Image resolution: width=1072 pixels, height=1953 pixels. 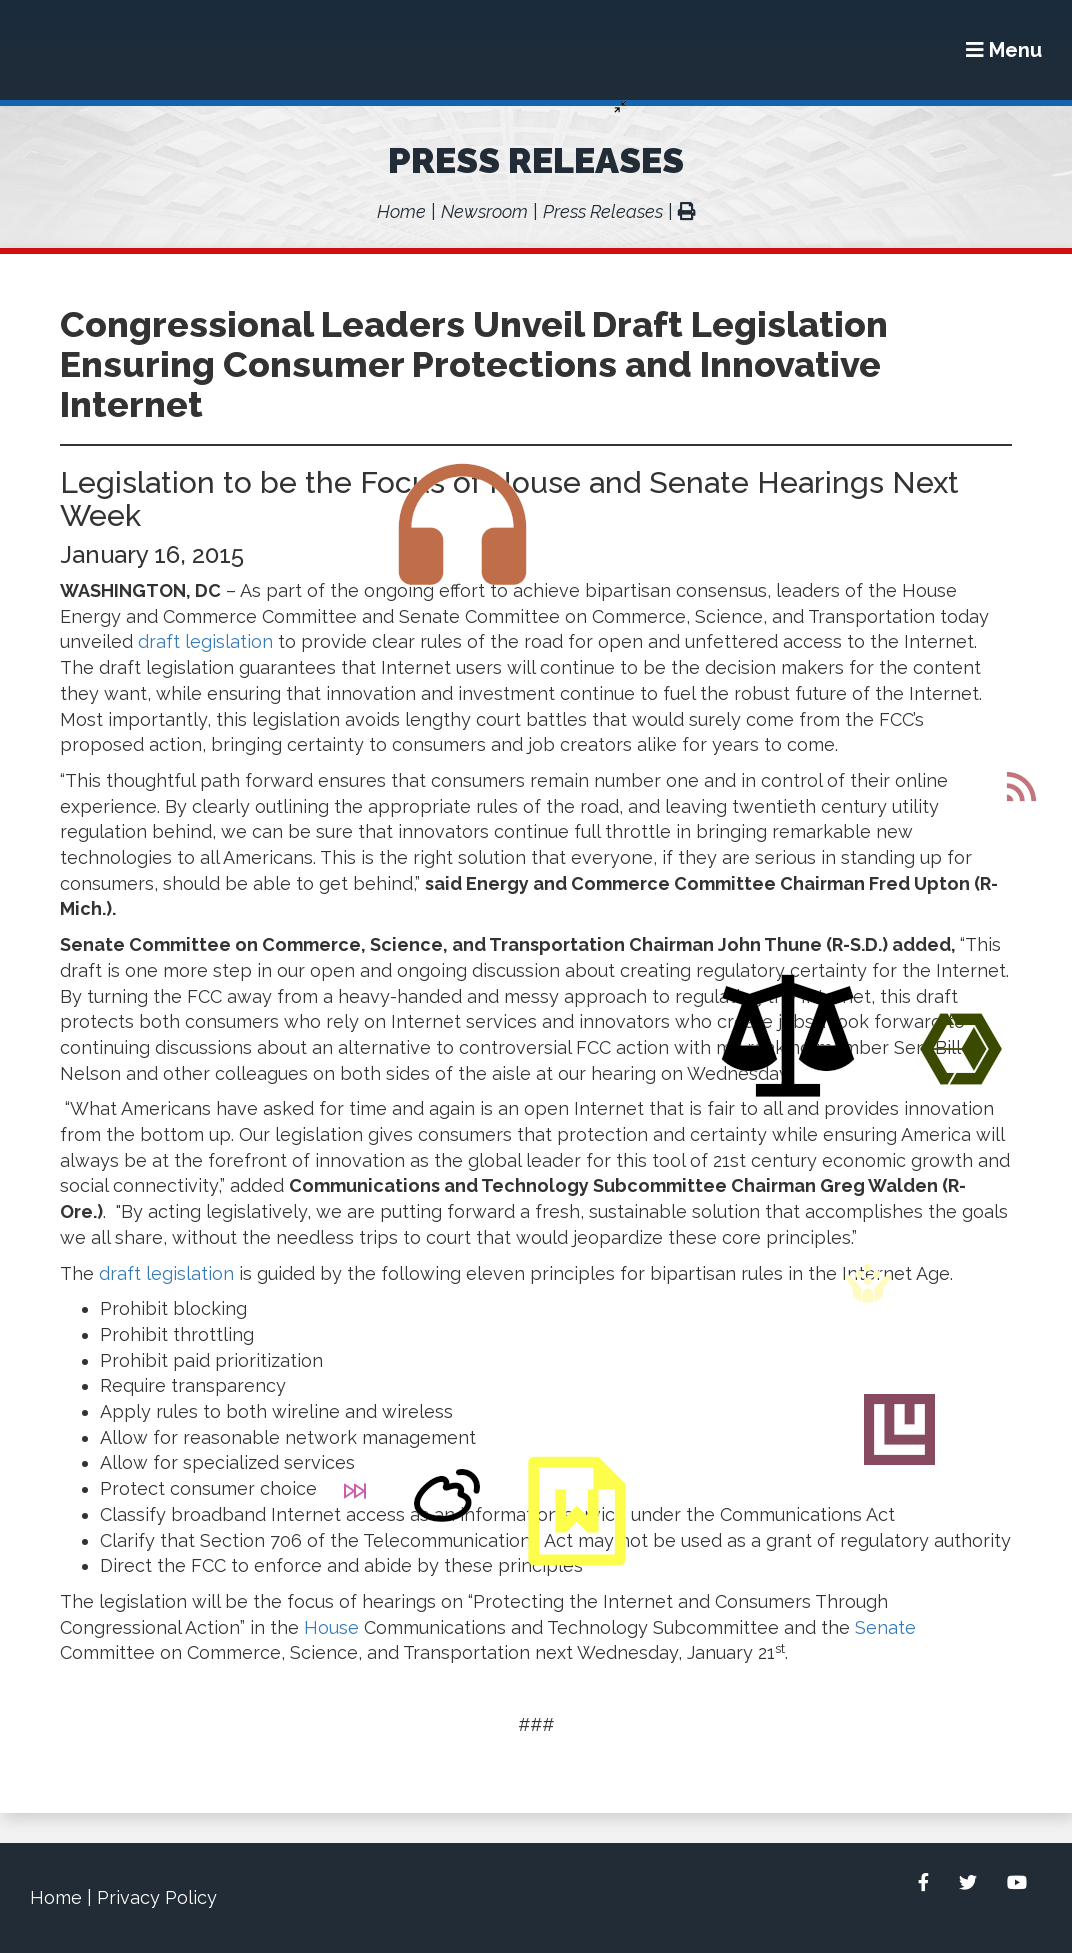 I want to click on access legal or terms of service information, so click(x=788, y=1039).